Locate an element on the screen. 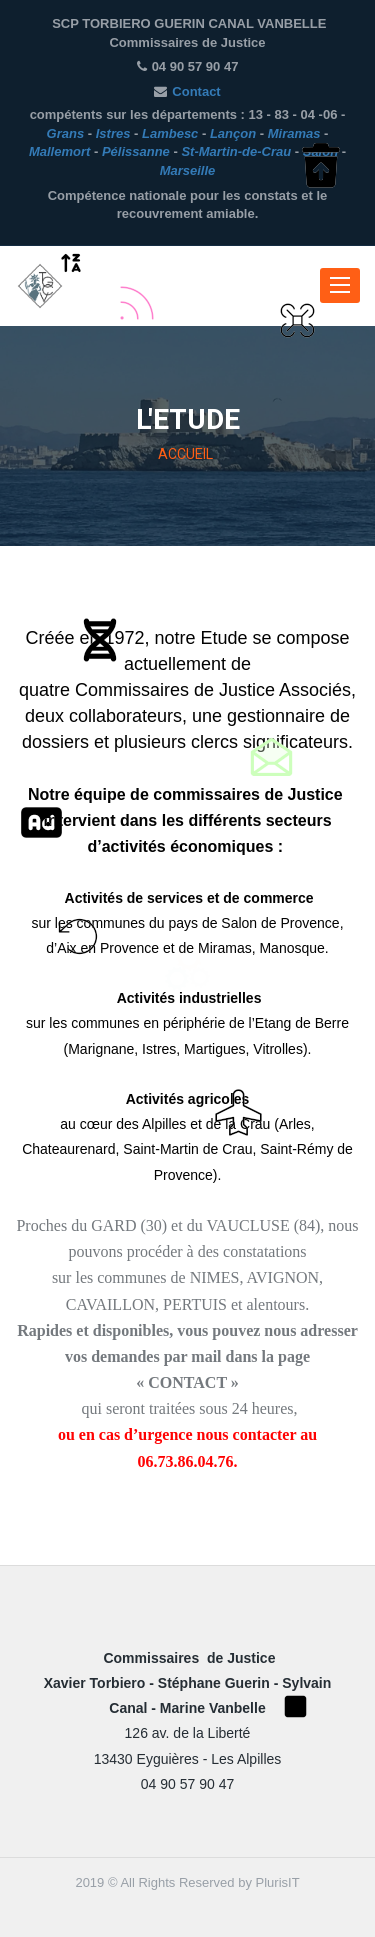  access genetics or DNA-related features is located at coordinates (100, 640).